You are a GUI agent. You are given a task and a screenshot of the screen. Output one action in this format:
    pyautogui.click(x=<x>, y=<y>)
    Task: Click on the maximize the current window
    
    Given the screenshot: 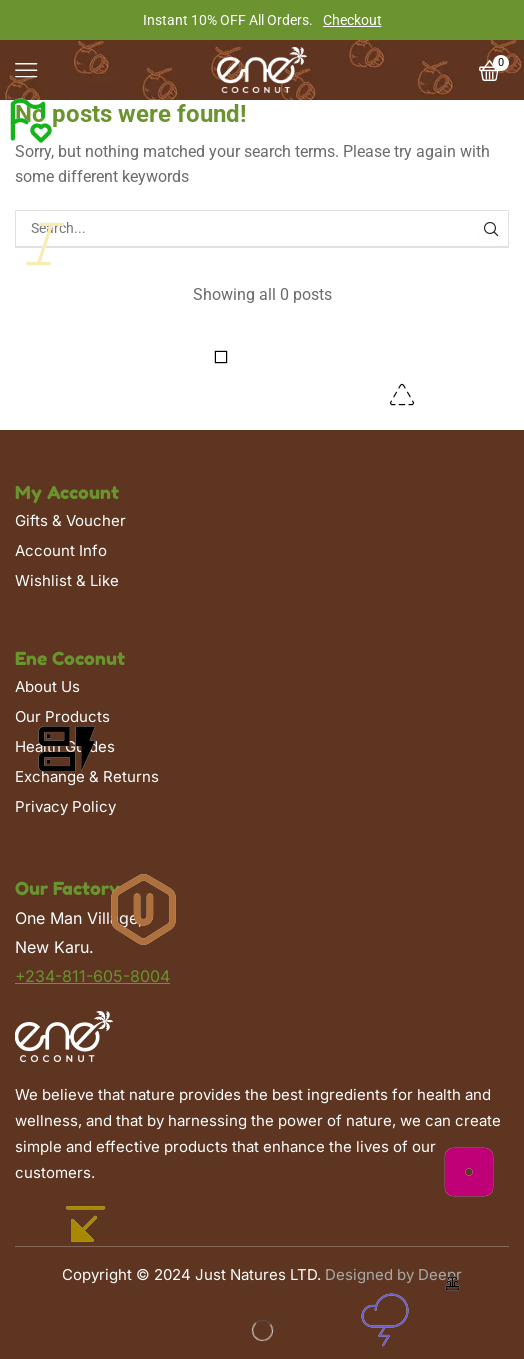 What is the action you would take?
    pyautogui.click(x=221, y=357)
    